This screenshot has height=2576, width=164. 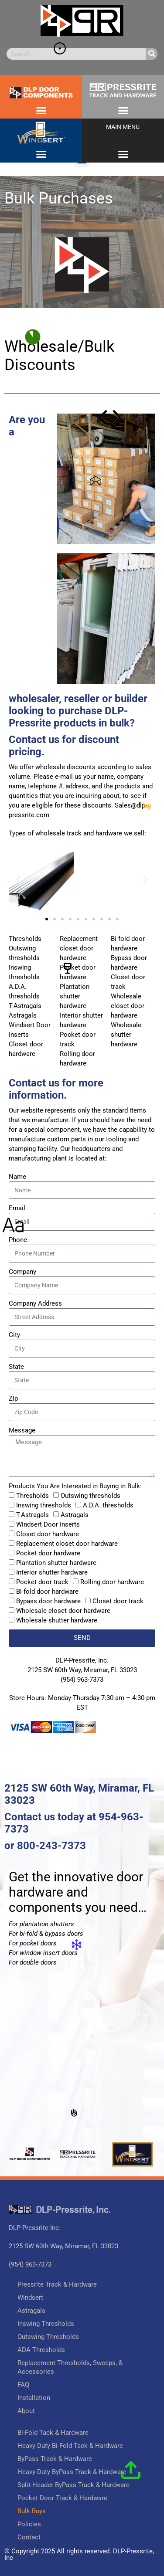 What do you see at coordinates (13, 1225) in the screenshot?
I see `adjust text formatting and font settings` at bounding box center [13, 1225].